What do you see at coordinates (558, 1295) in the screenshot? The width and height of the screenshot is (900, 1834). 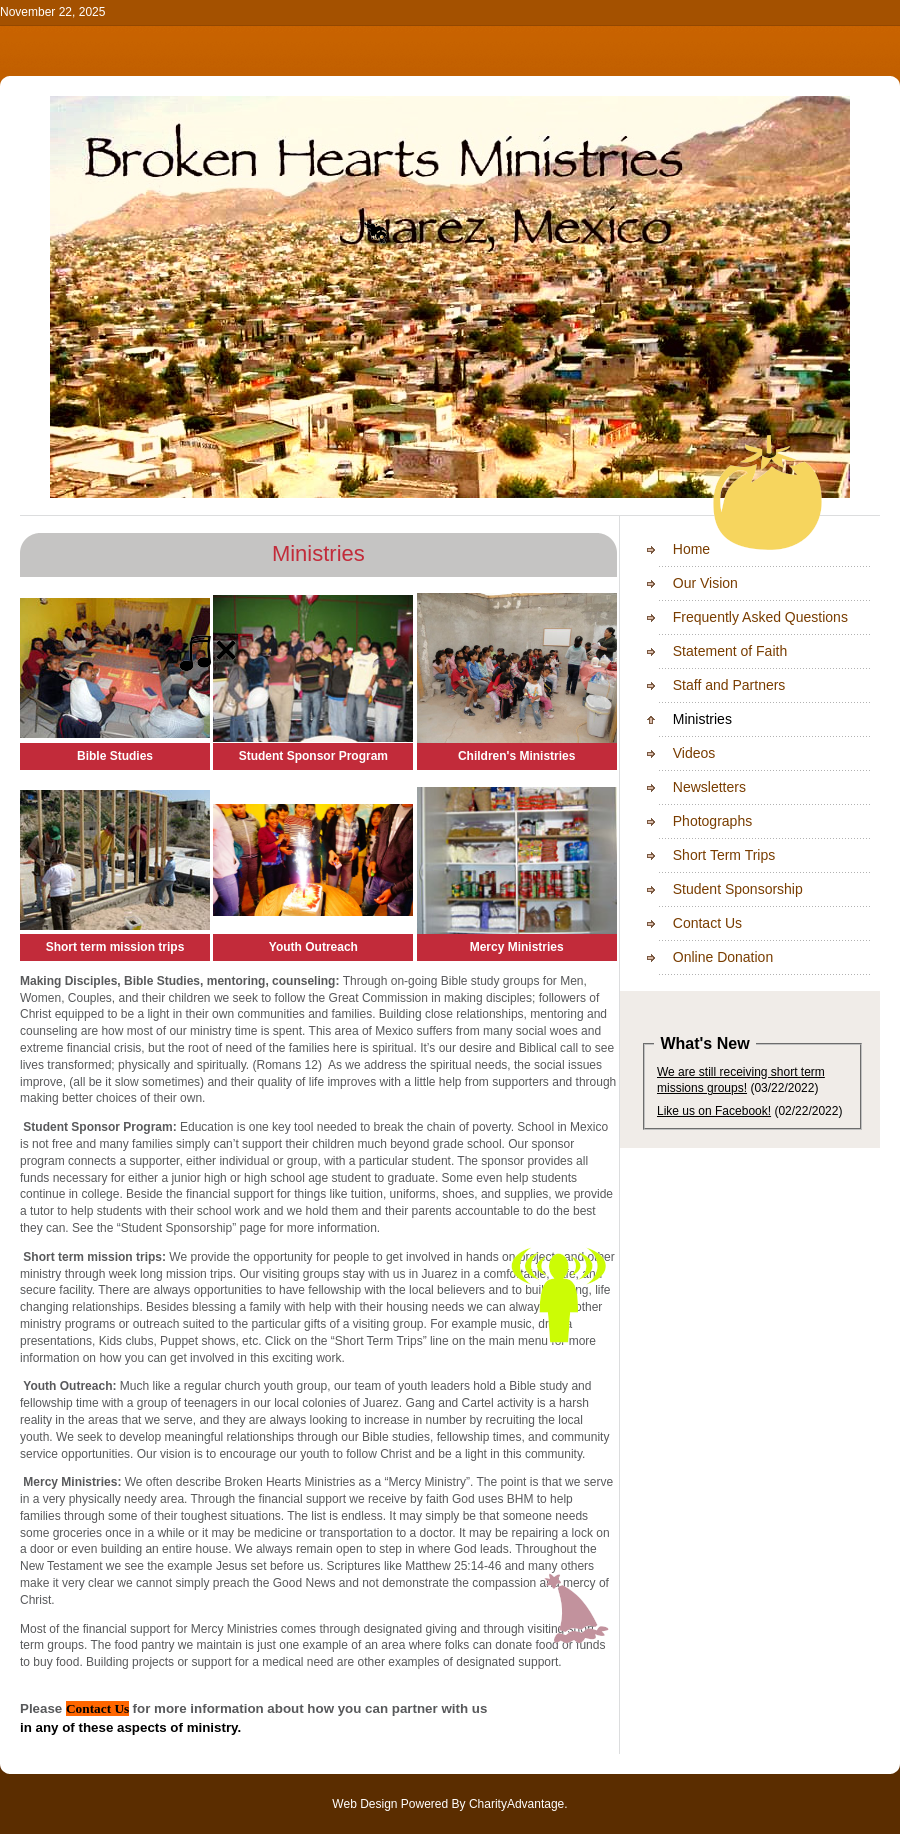 I see `indicates active awareness or alert mode` at bounding box center [558, 1295].